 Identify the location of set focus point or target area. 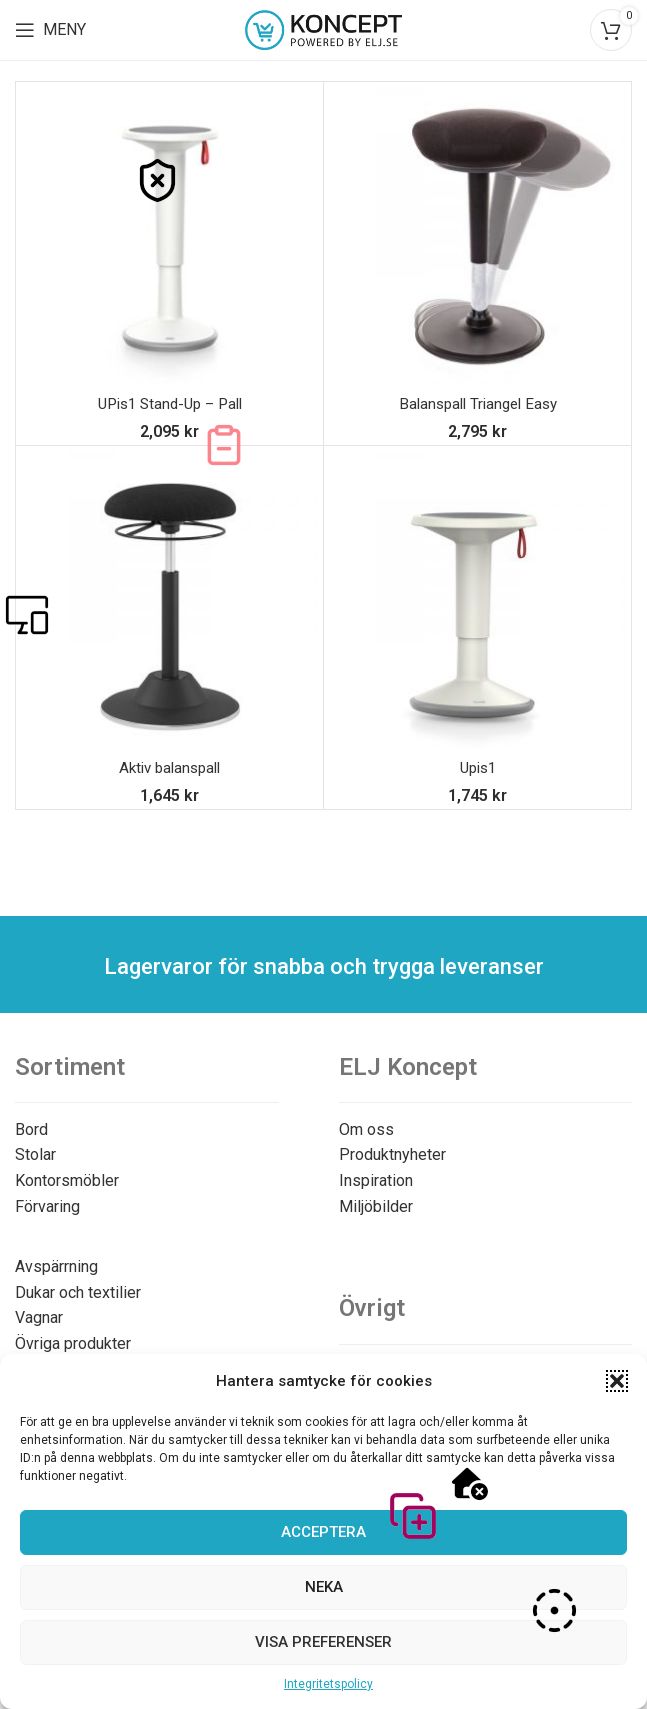
(554, 1610).